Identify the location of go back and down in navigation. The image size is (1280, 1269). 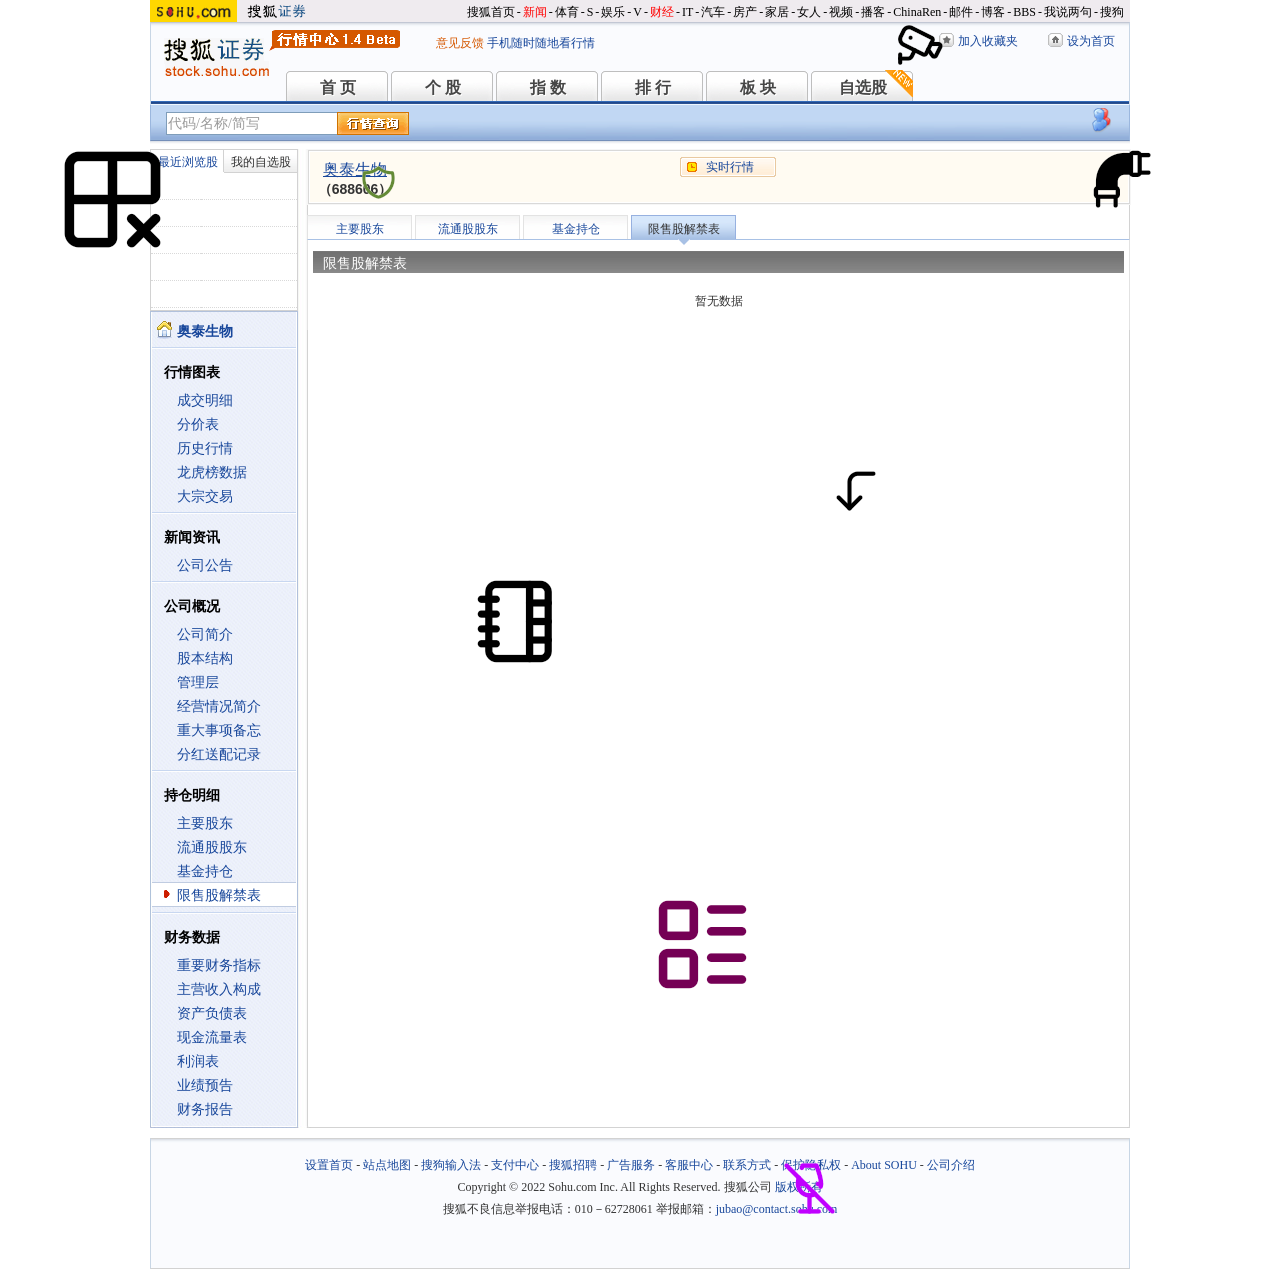
(856, 491).